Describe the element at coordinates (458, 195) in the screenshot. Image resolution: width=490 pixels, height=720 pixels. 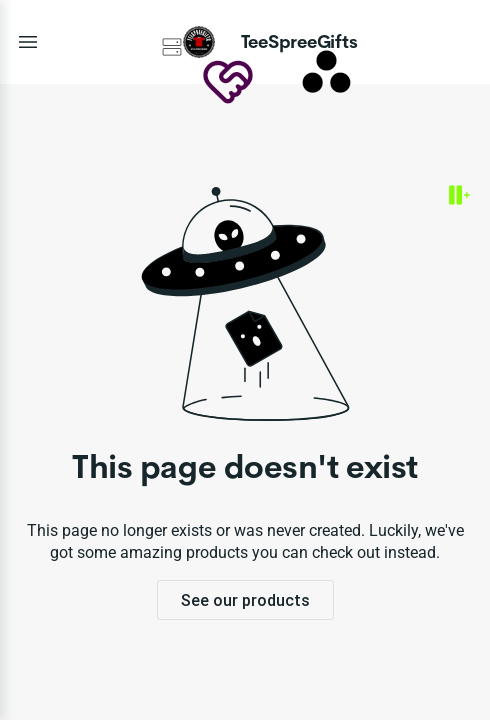
I see `add a new column to the right` at that location.